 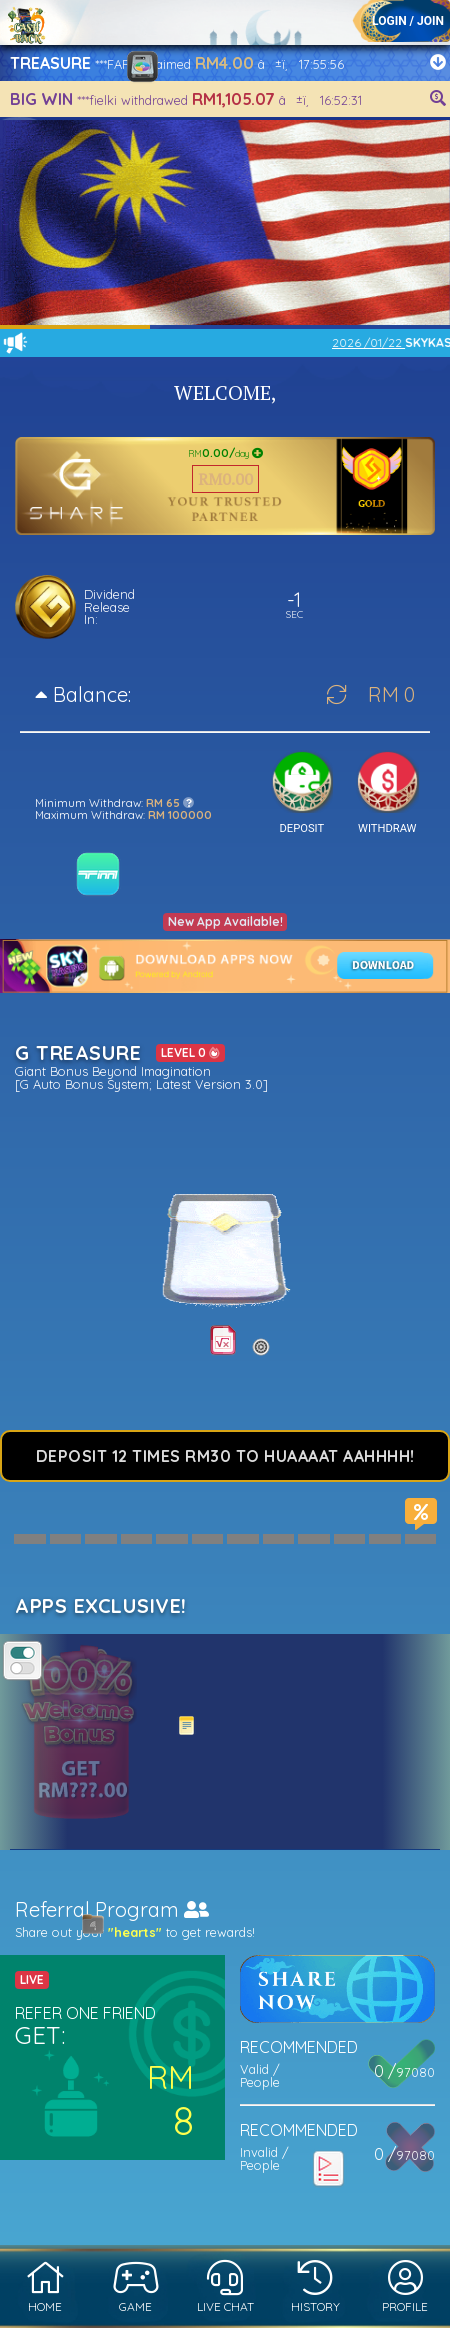 What do you see at coordinates (328, 2168) in the screenshot?
I see `an mpegurl audio playlist file` at bounding box center [328, 2168].